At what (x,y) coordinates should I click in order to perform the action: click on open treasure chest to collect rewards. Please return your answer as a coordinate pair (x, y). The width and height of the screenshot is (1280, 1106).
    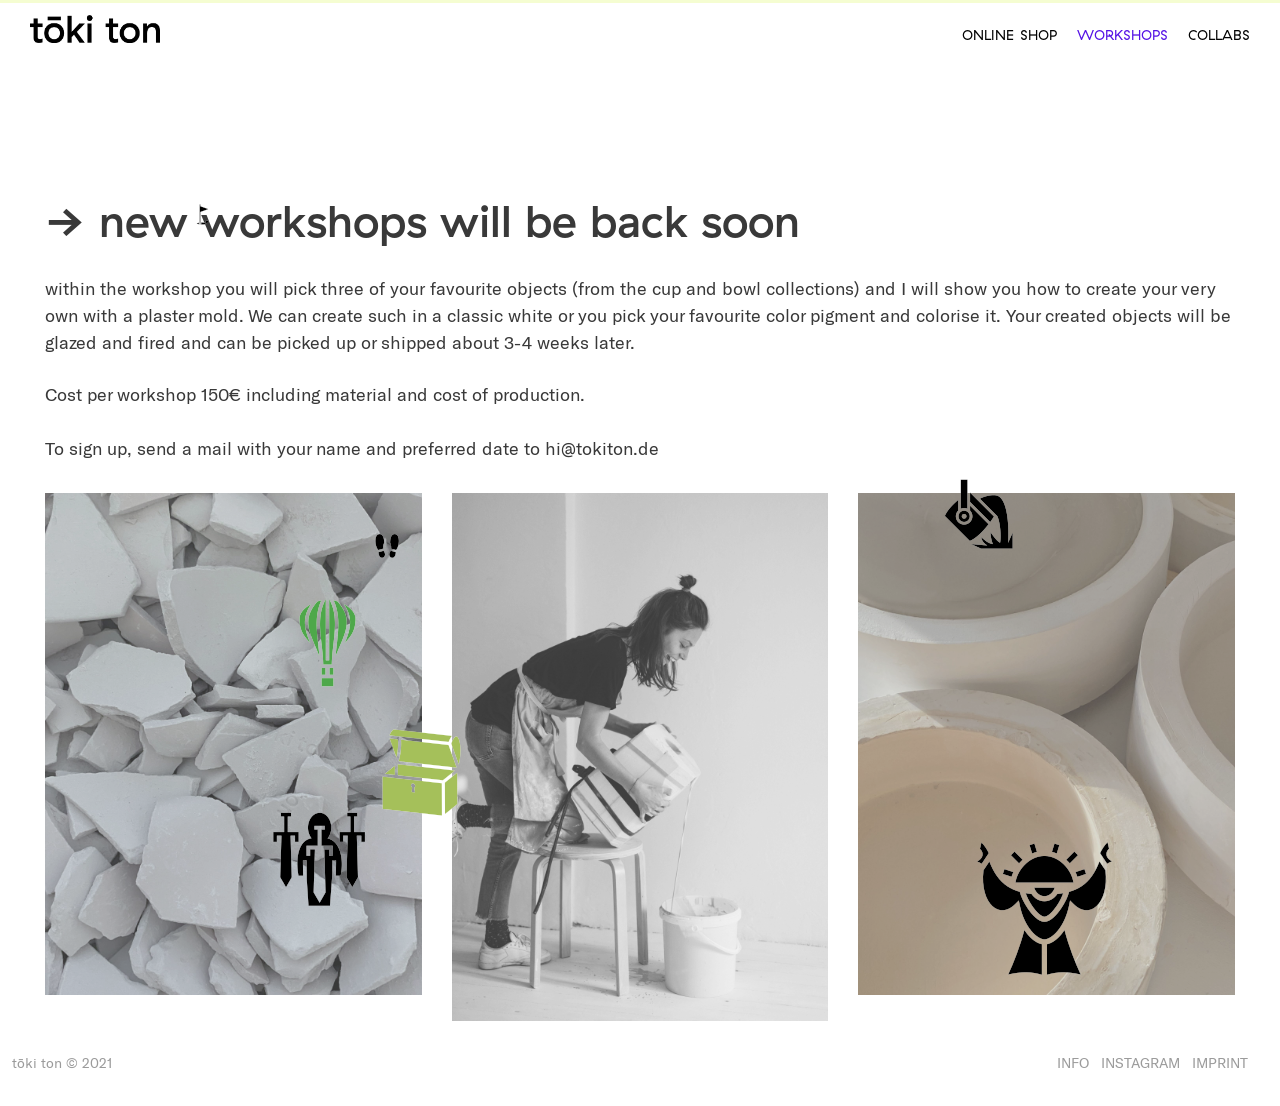
    Looking at the image, I should click on (421, 772).